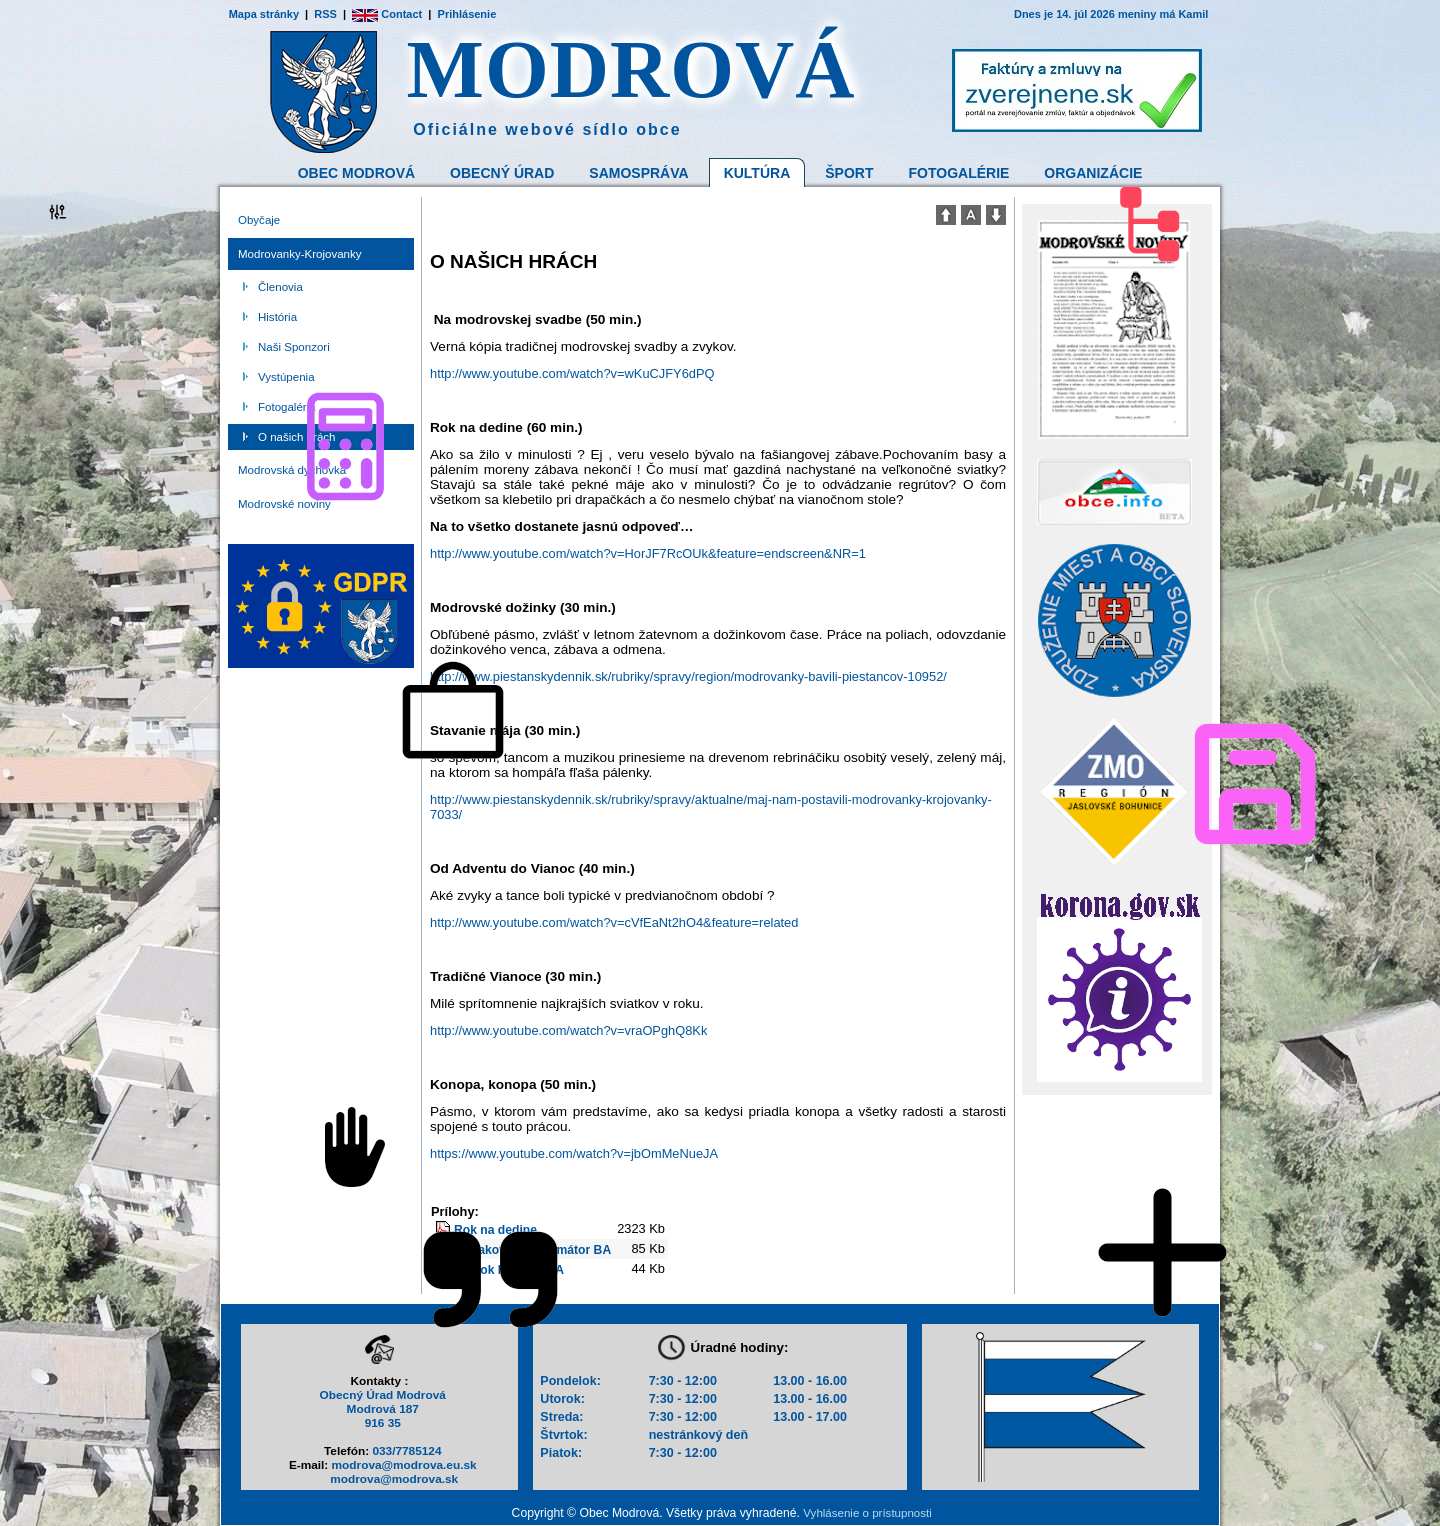 The image size is (1440, 1526). What do you see at coordinates (1162, 1252) in the screenshot?
I see `add a new item` at bounding box center [1162, 1252].